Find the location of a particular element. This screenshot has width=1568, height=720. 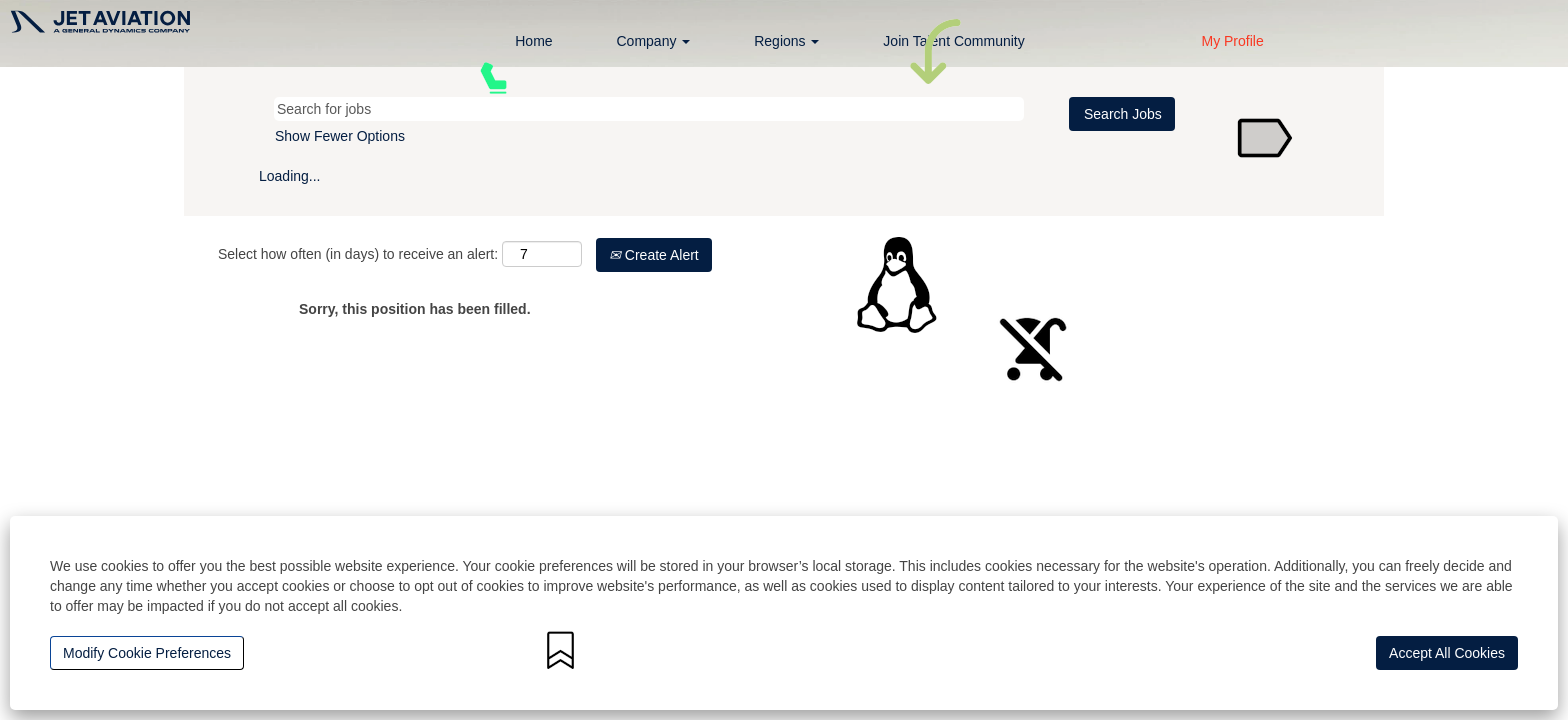

open a linux terminal session is located at coordinates (897, 285).